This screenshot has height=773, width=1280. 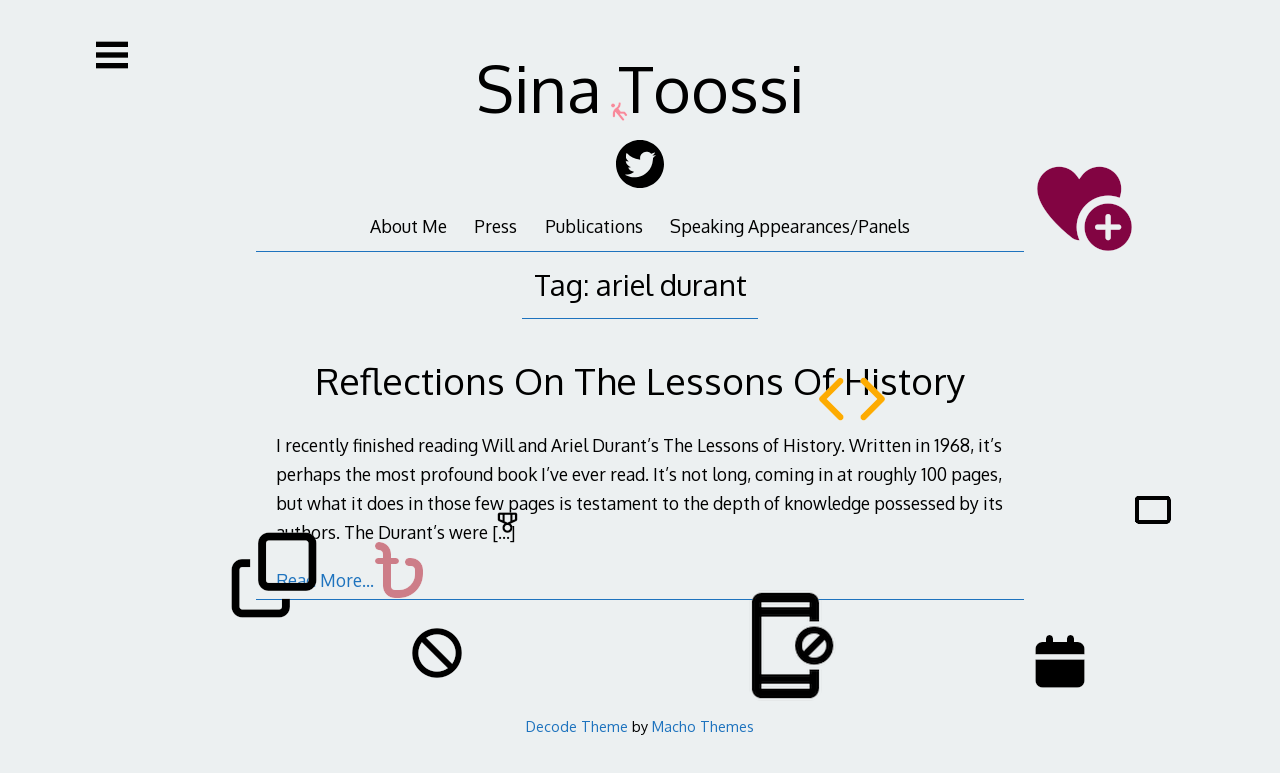 What do you see at coordinates (1084, 203) in the screenshot?
I see `add to favorites` at bounding box center [1084, 203].